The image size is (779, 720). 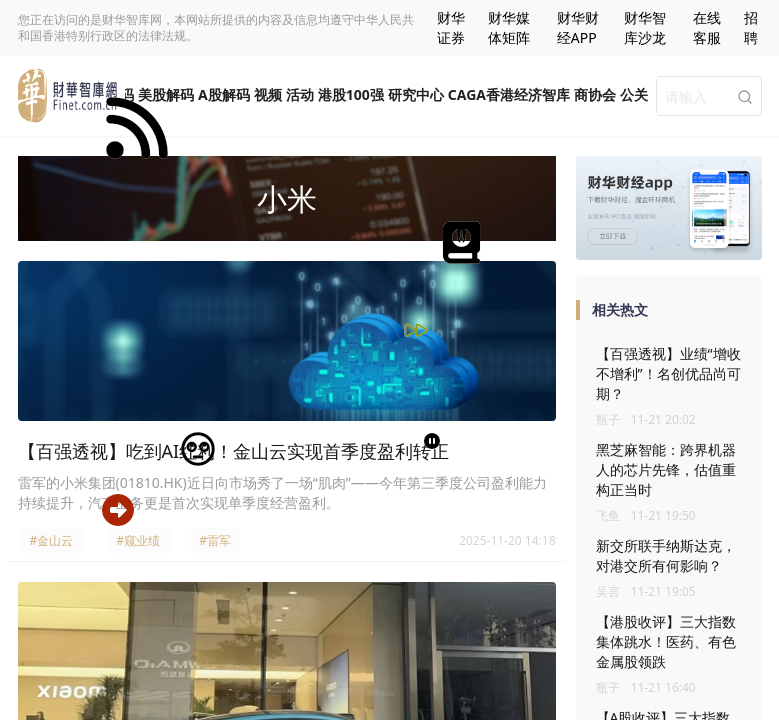 I want to click on skip forward in media playback, so click(x=415, y=329).